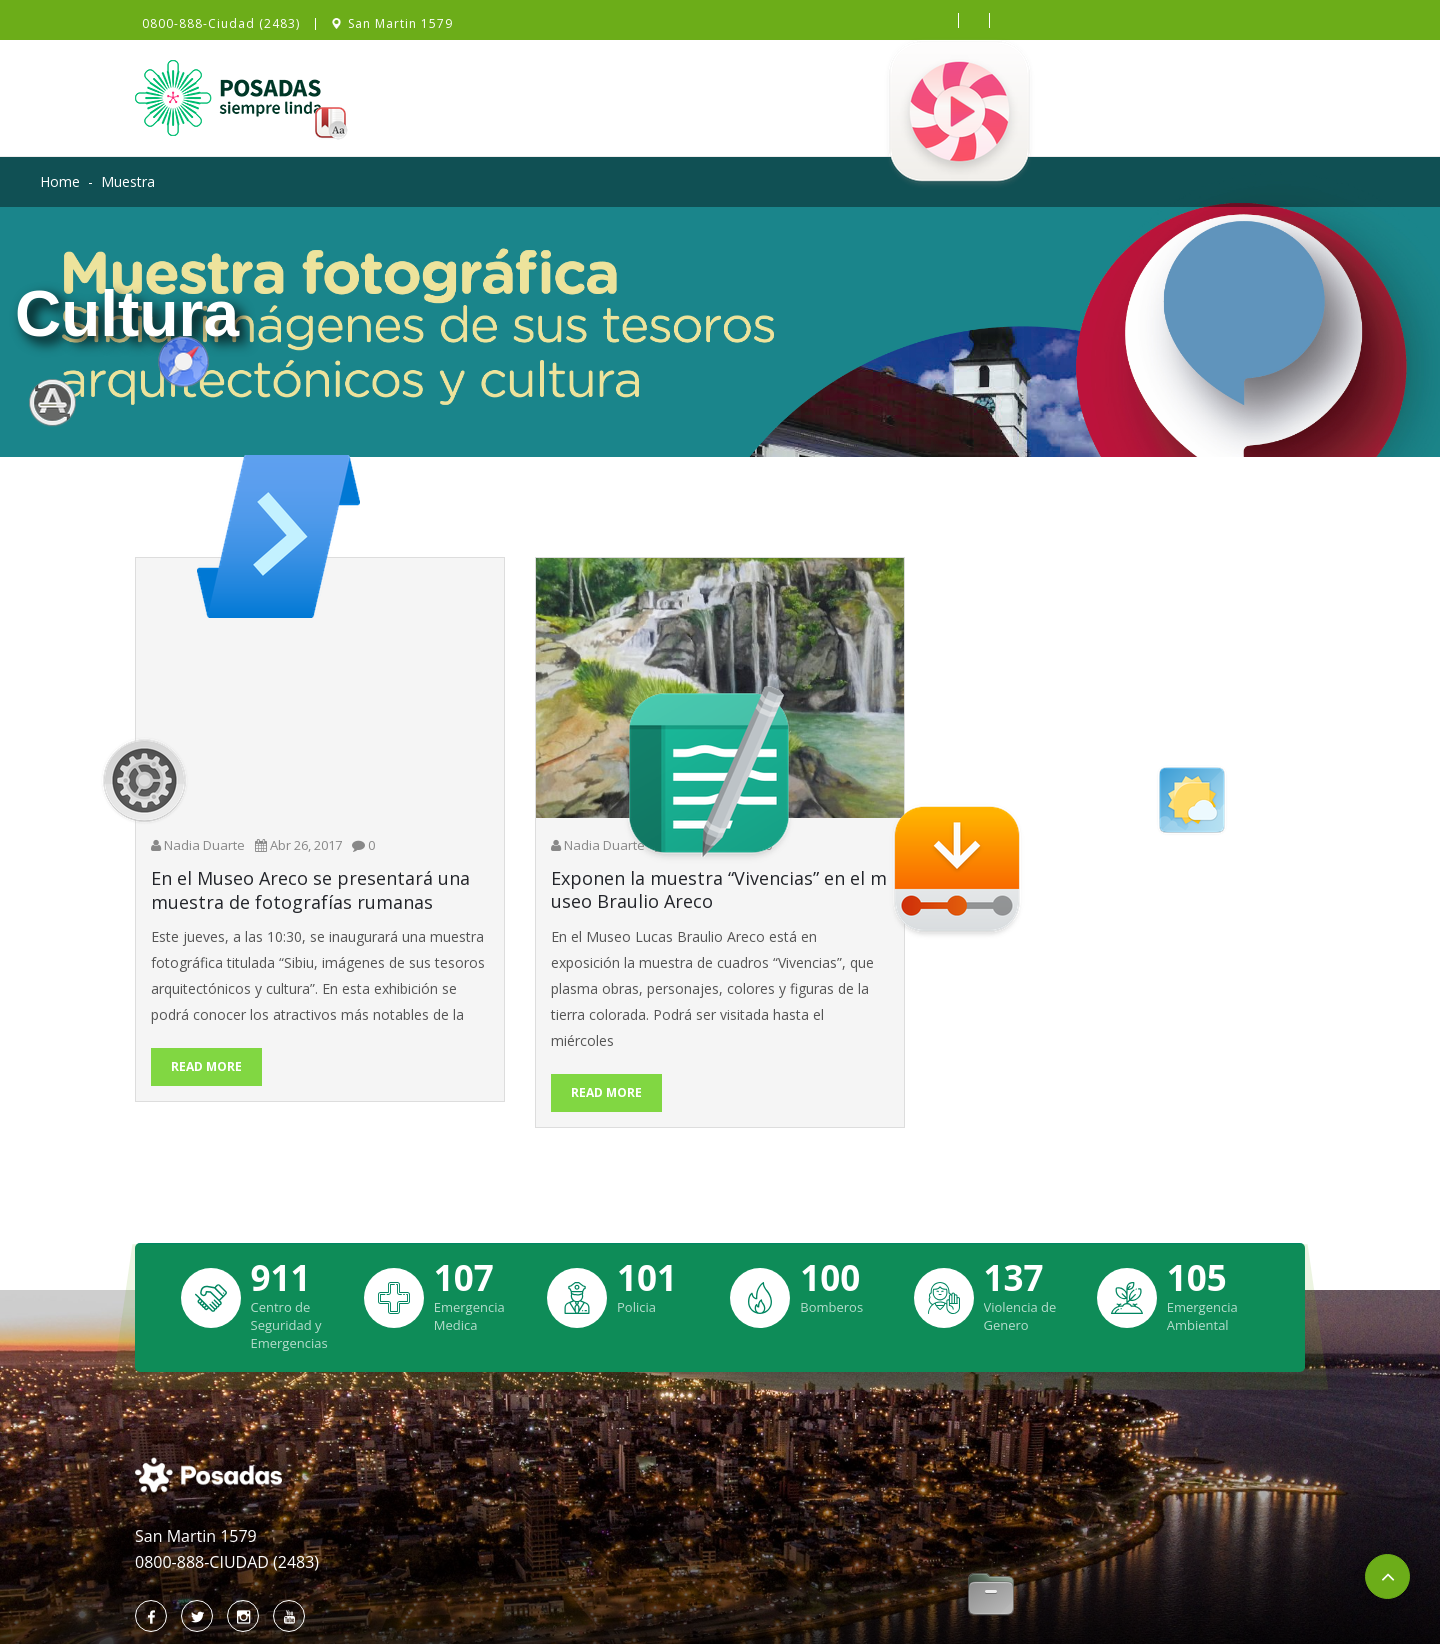  I want to click on view file properties and settings, so click(144, 780).